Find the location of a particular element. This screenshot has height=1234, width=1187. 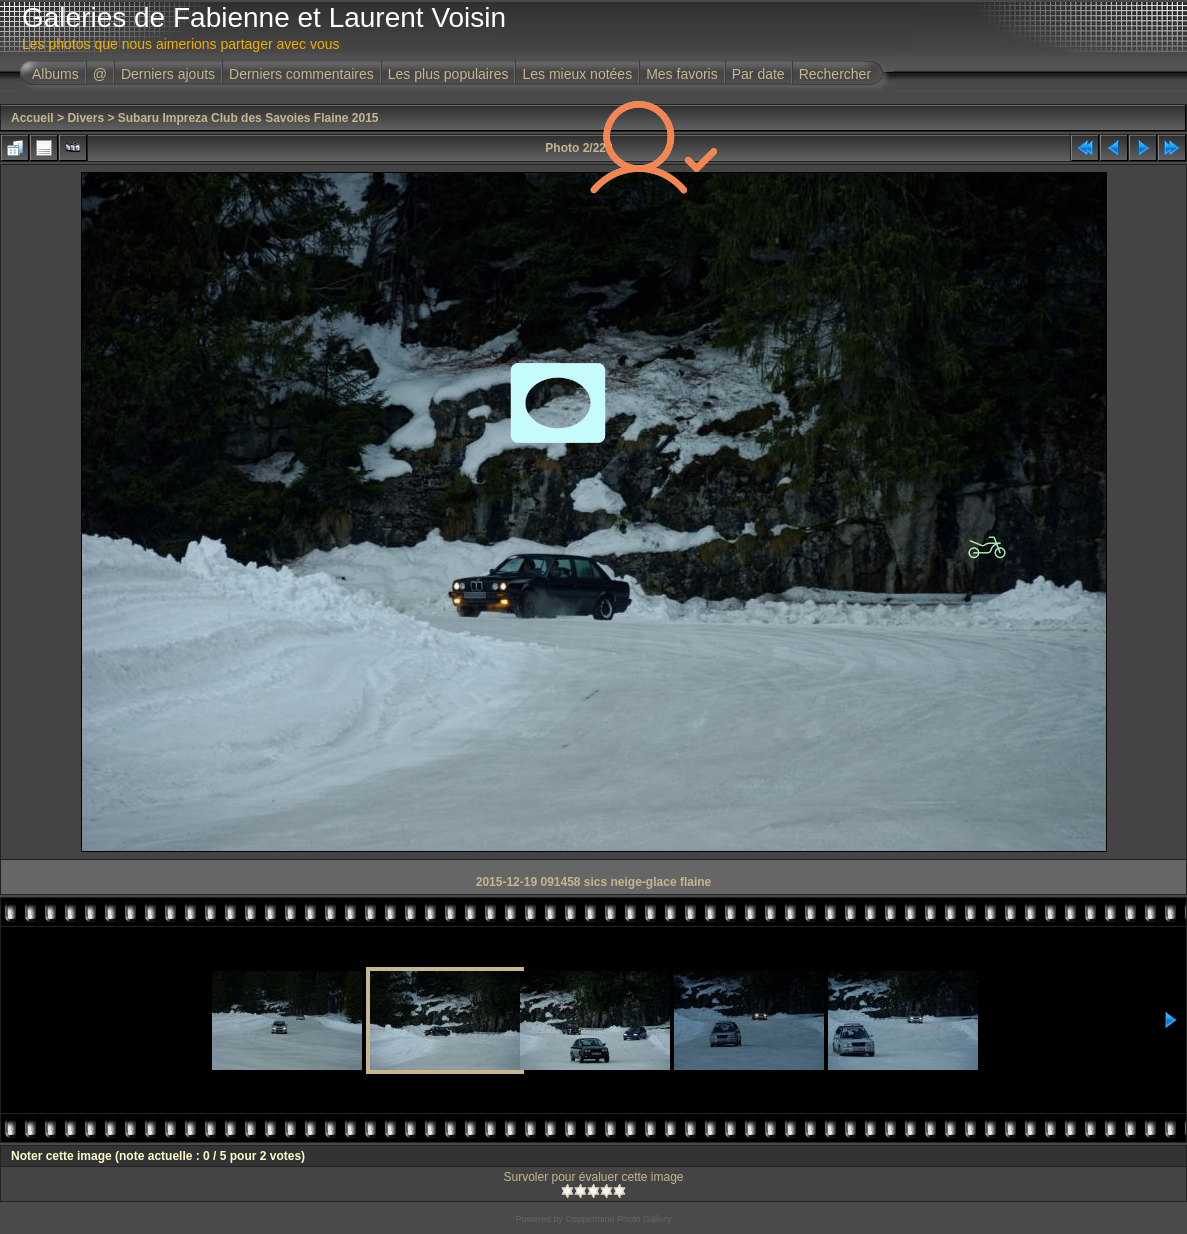

select motorcycle as vehicle type is located at coordinates (987, 548).